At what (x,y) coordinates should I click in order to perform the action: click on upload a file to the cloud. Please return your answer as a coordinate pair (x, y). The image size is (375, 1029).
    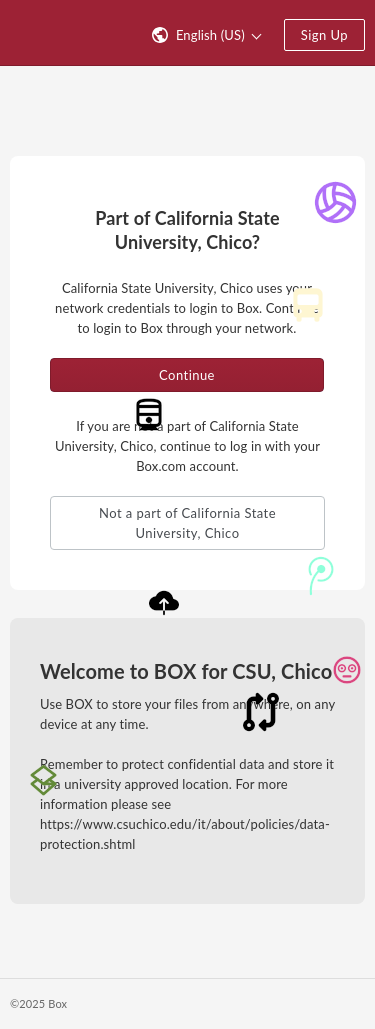
    Looking at the image, I should click on (164, 603).